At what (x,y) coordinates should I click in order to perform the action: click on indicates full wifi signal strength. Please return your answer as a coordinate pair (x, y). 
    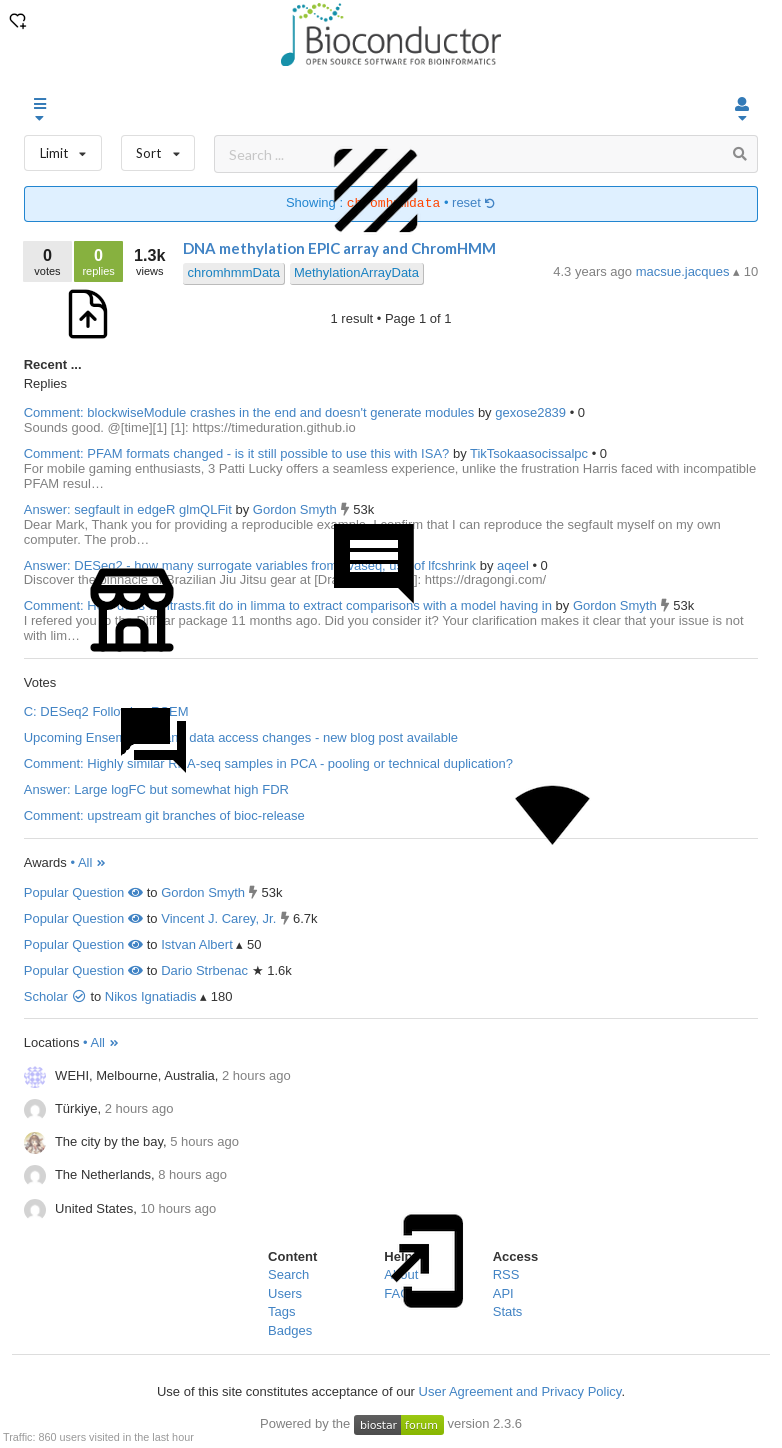
    Looking at the image, I should click on (552, 814).